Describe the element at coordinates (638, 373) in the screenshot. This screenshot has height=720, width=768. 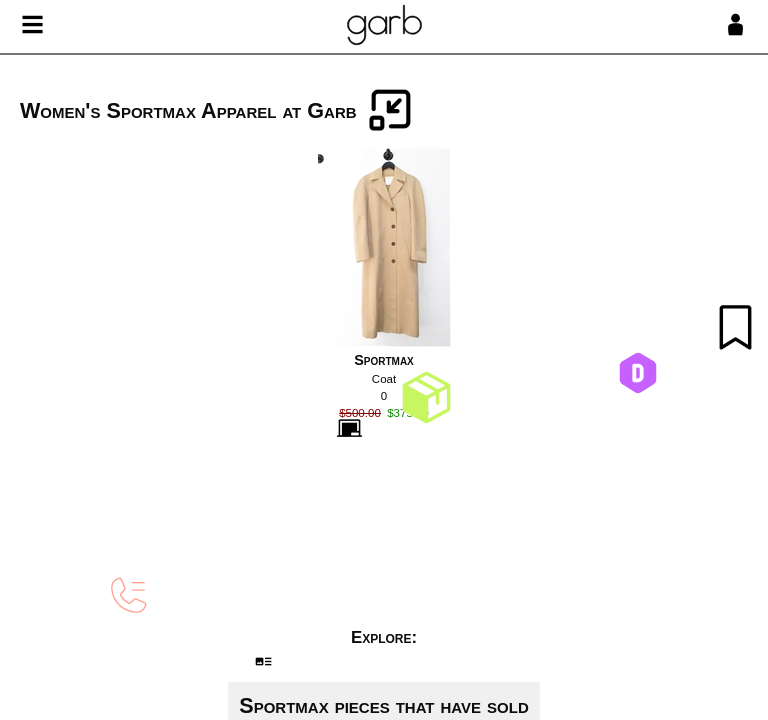
I see `indicates a "D" grade or rating level` at that location.